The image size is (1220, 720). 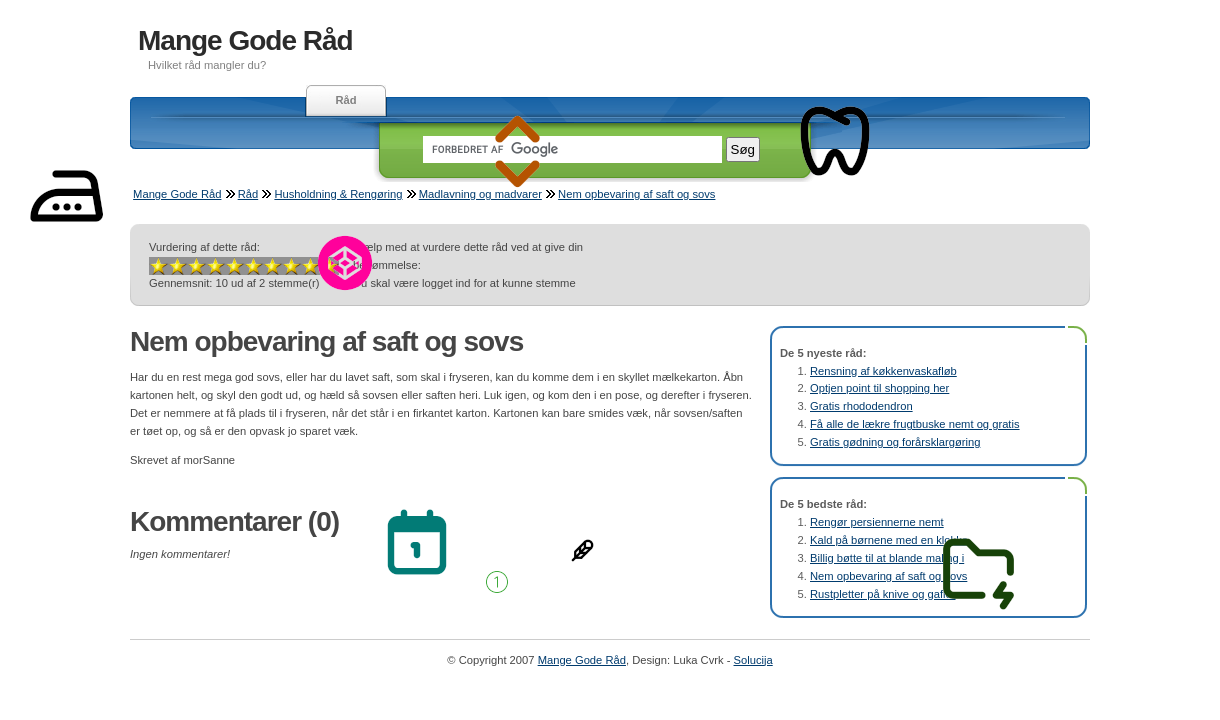 I want to click on select high heat ironing setting, so click(x=67, y=196).